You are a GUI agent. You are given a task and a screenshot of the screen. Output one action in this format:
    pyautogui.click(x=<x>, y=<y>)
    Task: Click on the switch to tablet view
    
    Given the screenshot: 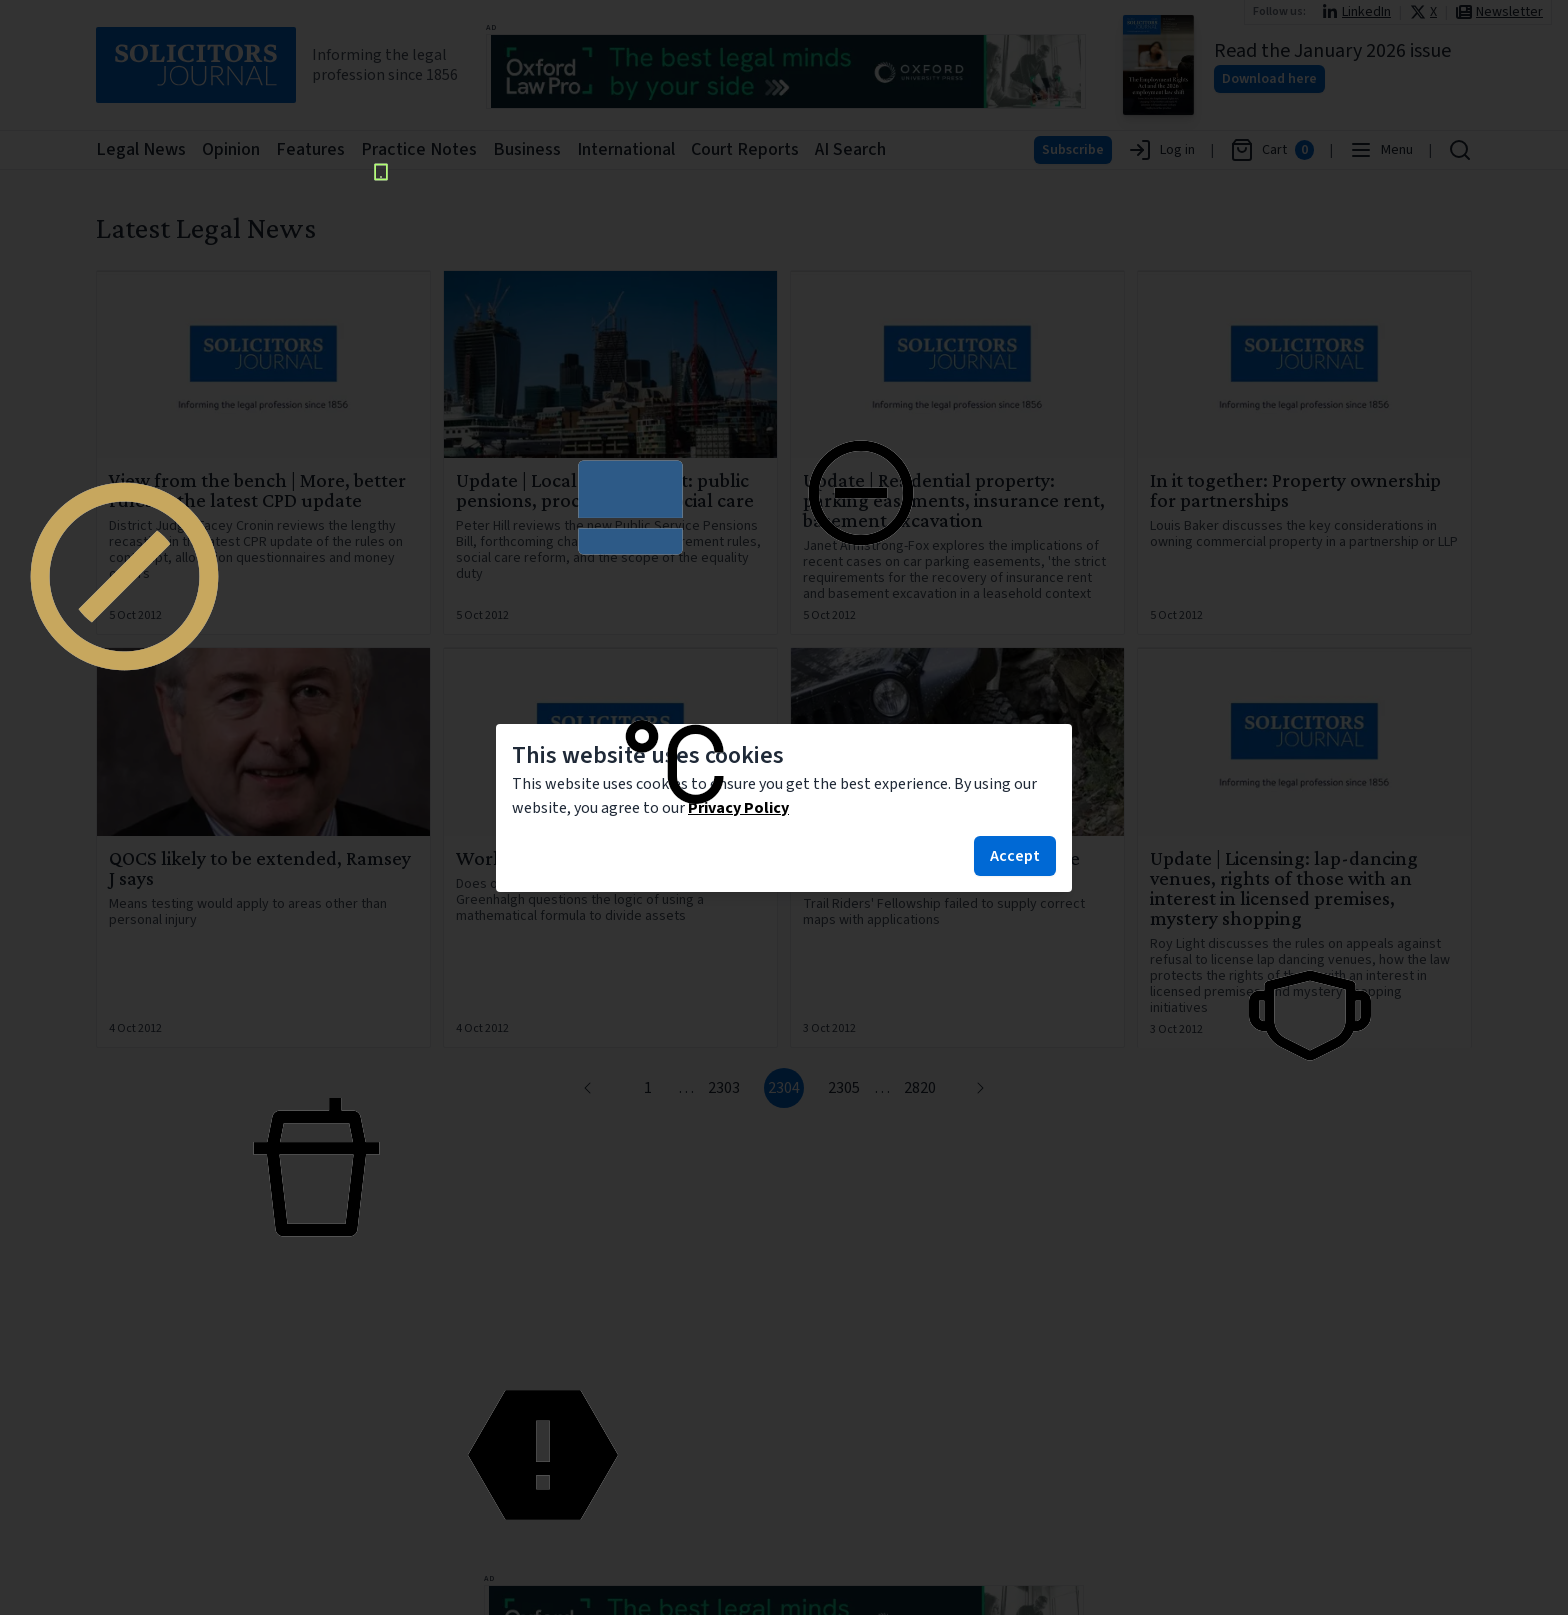 What is the action you would take?
    pyautogui.click(x=381, y=172)
    